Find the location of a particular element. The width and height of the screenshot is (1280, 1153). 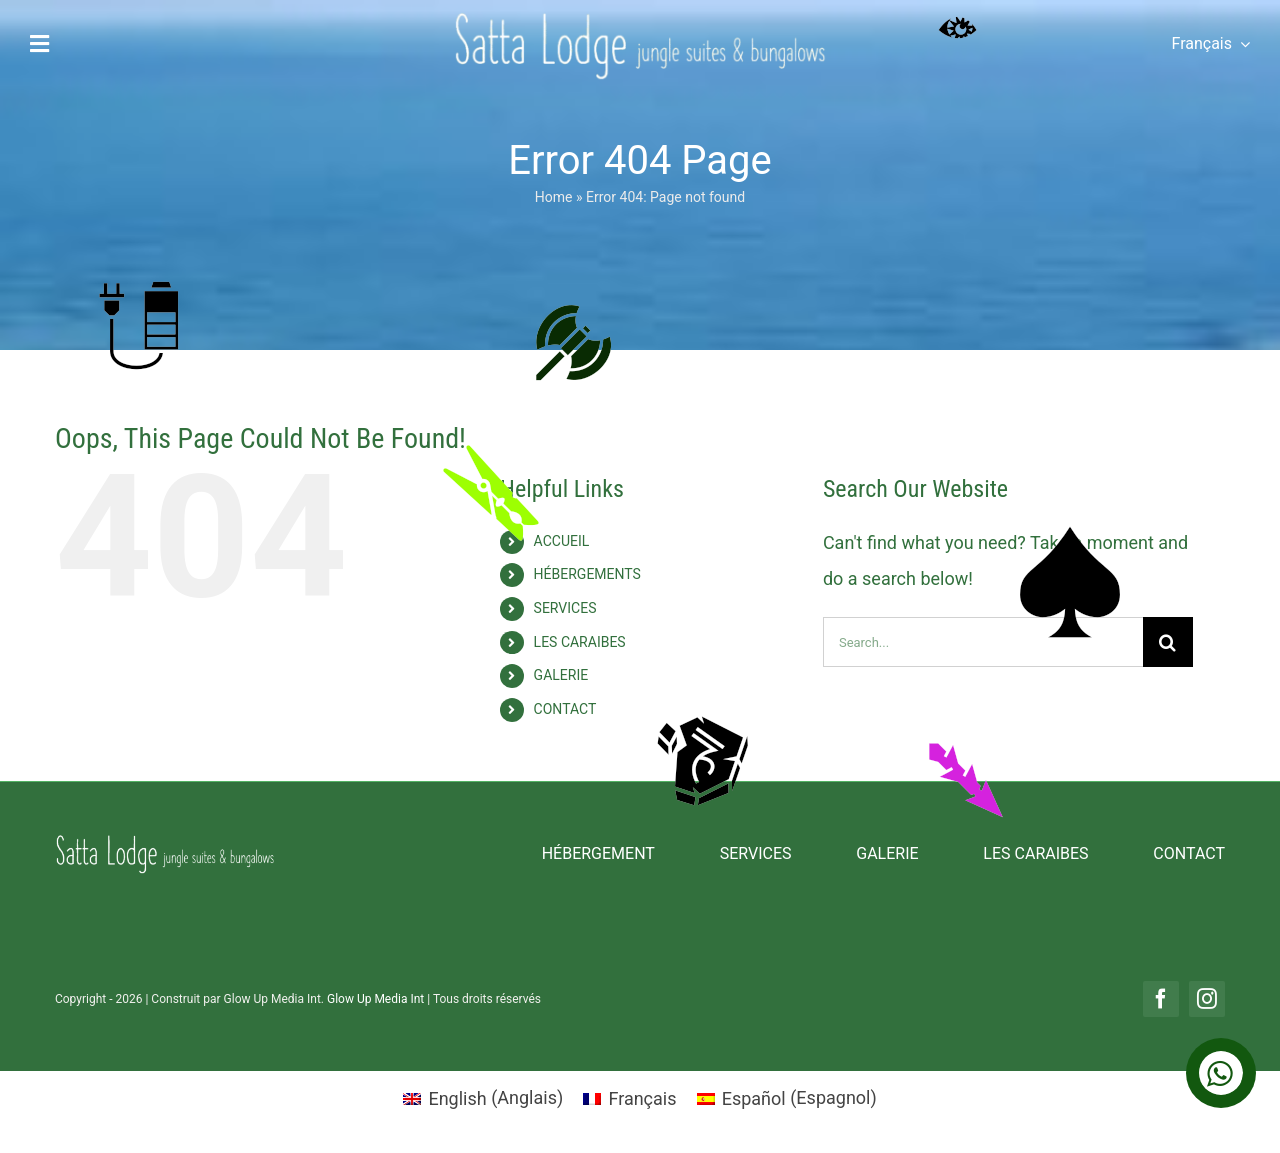

spades suit symbol in a card game is located at coordinates (1070, 582).